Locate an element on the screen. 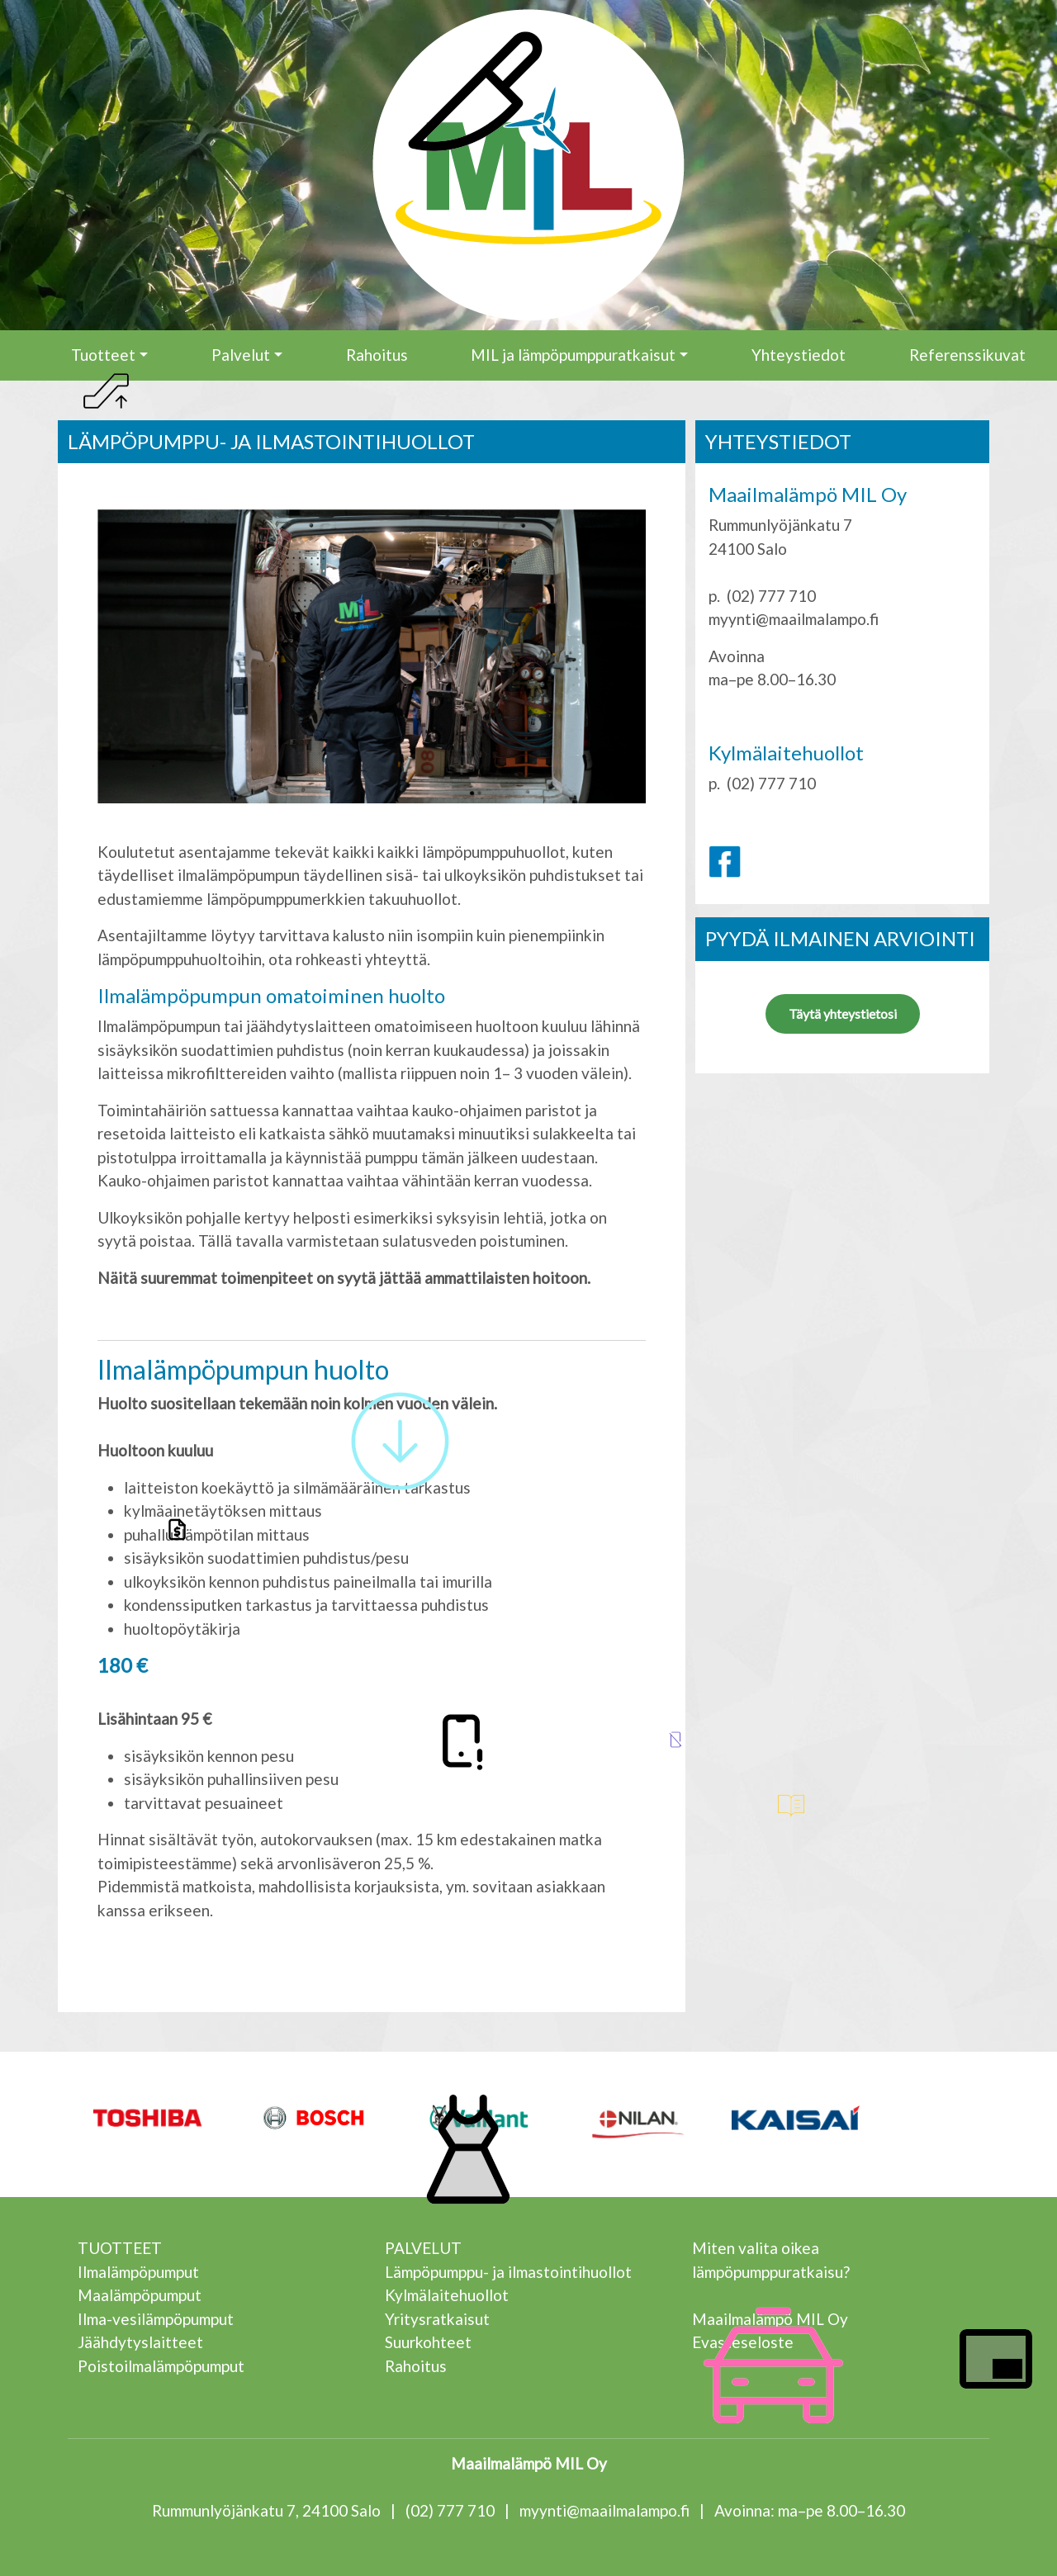 This screenshot has height=2576, width=1057. mobile device error or warning is located at coordinates (461, 1740).